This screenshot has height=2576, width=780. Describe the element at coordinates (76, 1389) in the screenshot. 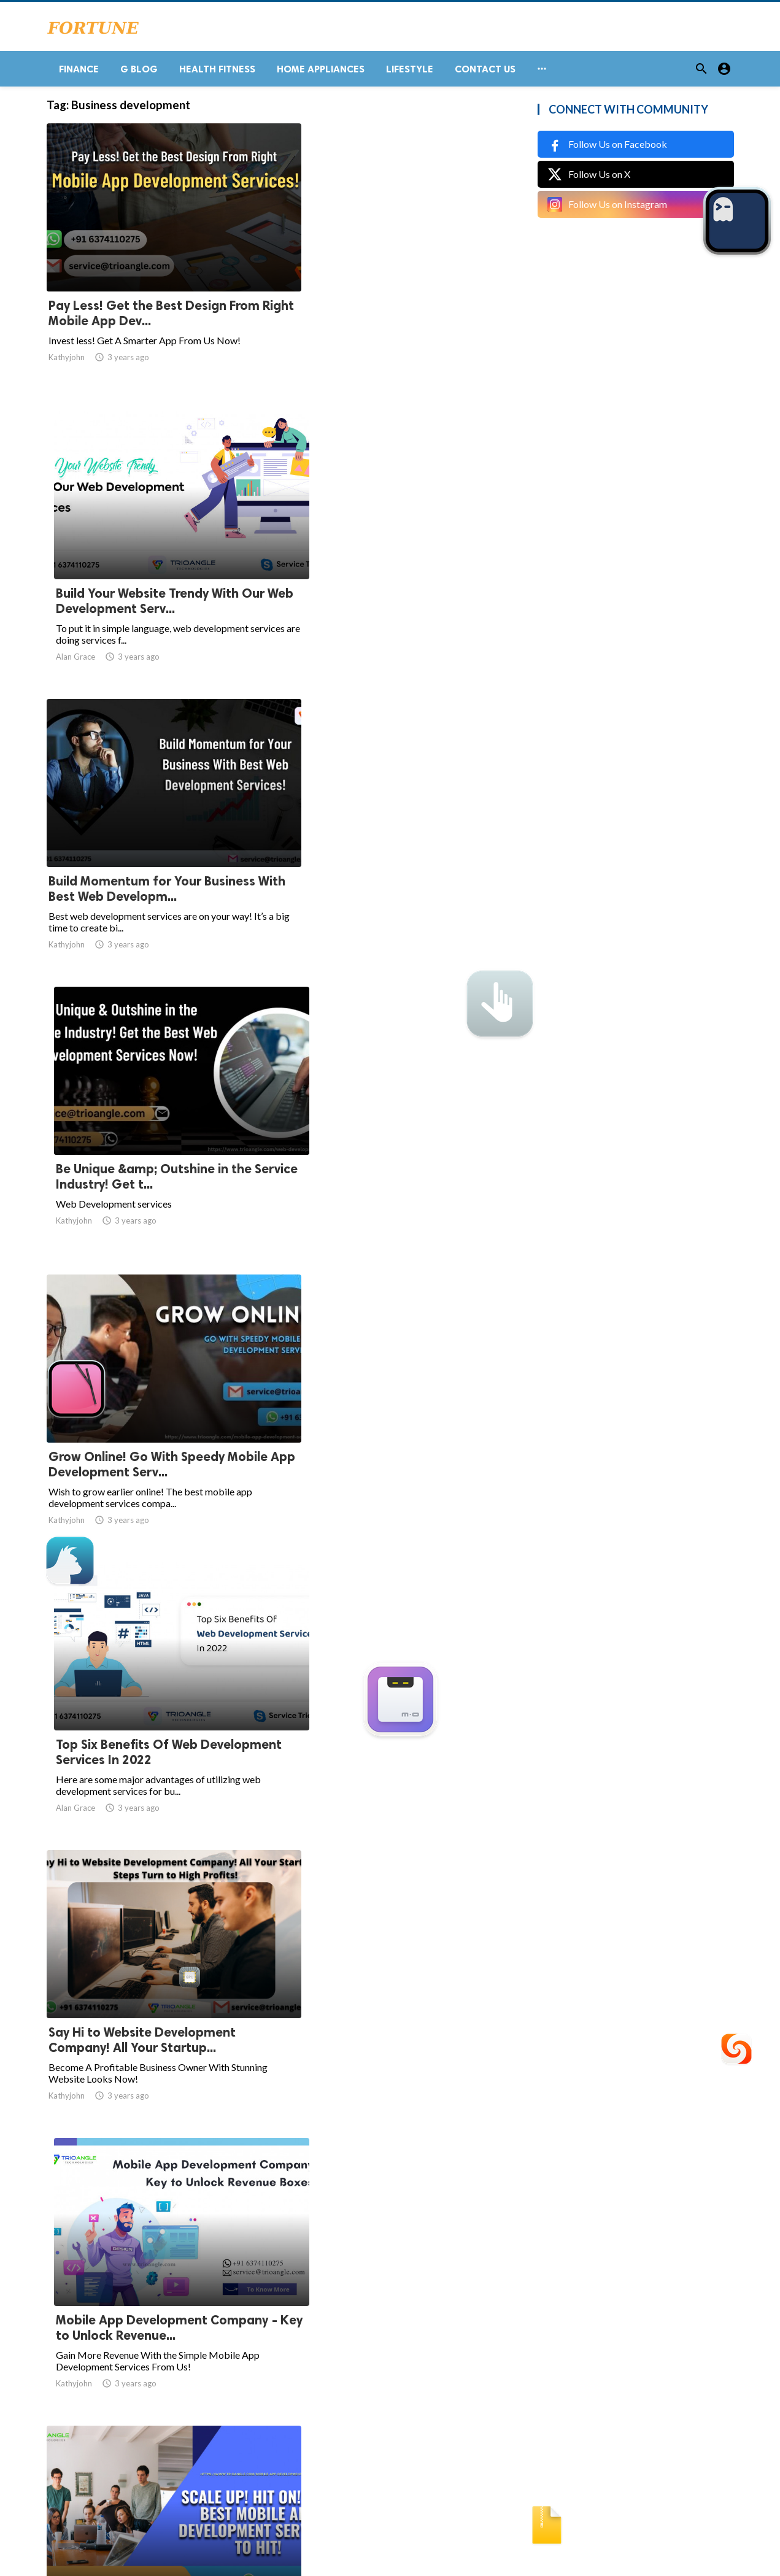

I see `open bleachbit system cleaner app` at that location.